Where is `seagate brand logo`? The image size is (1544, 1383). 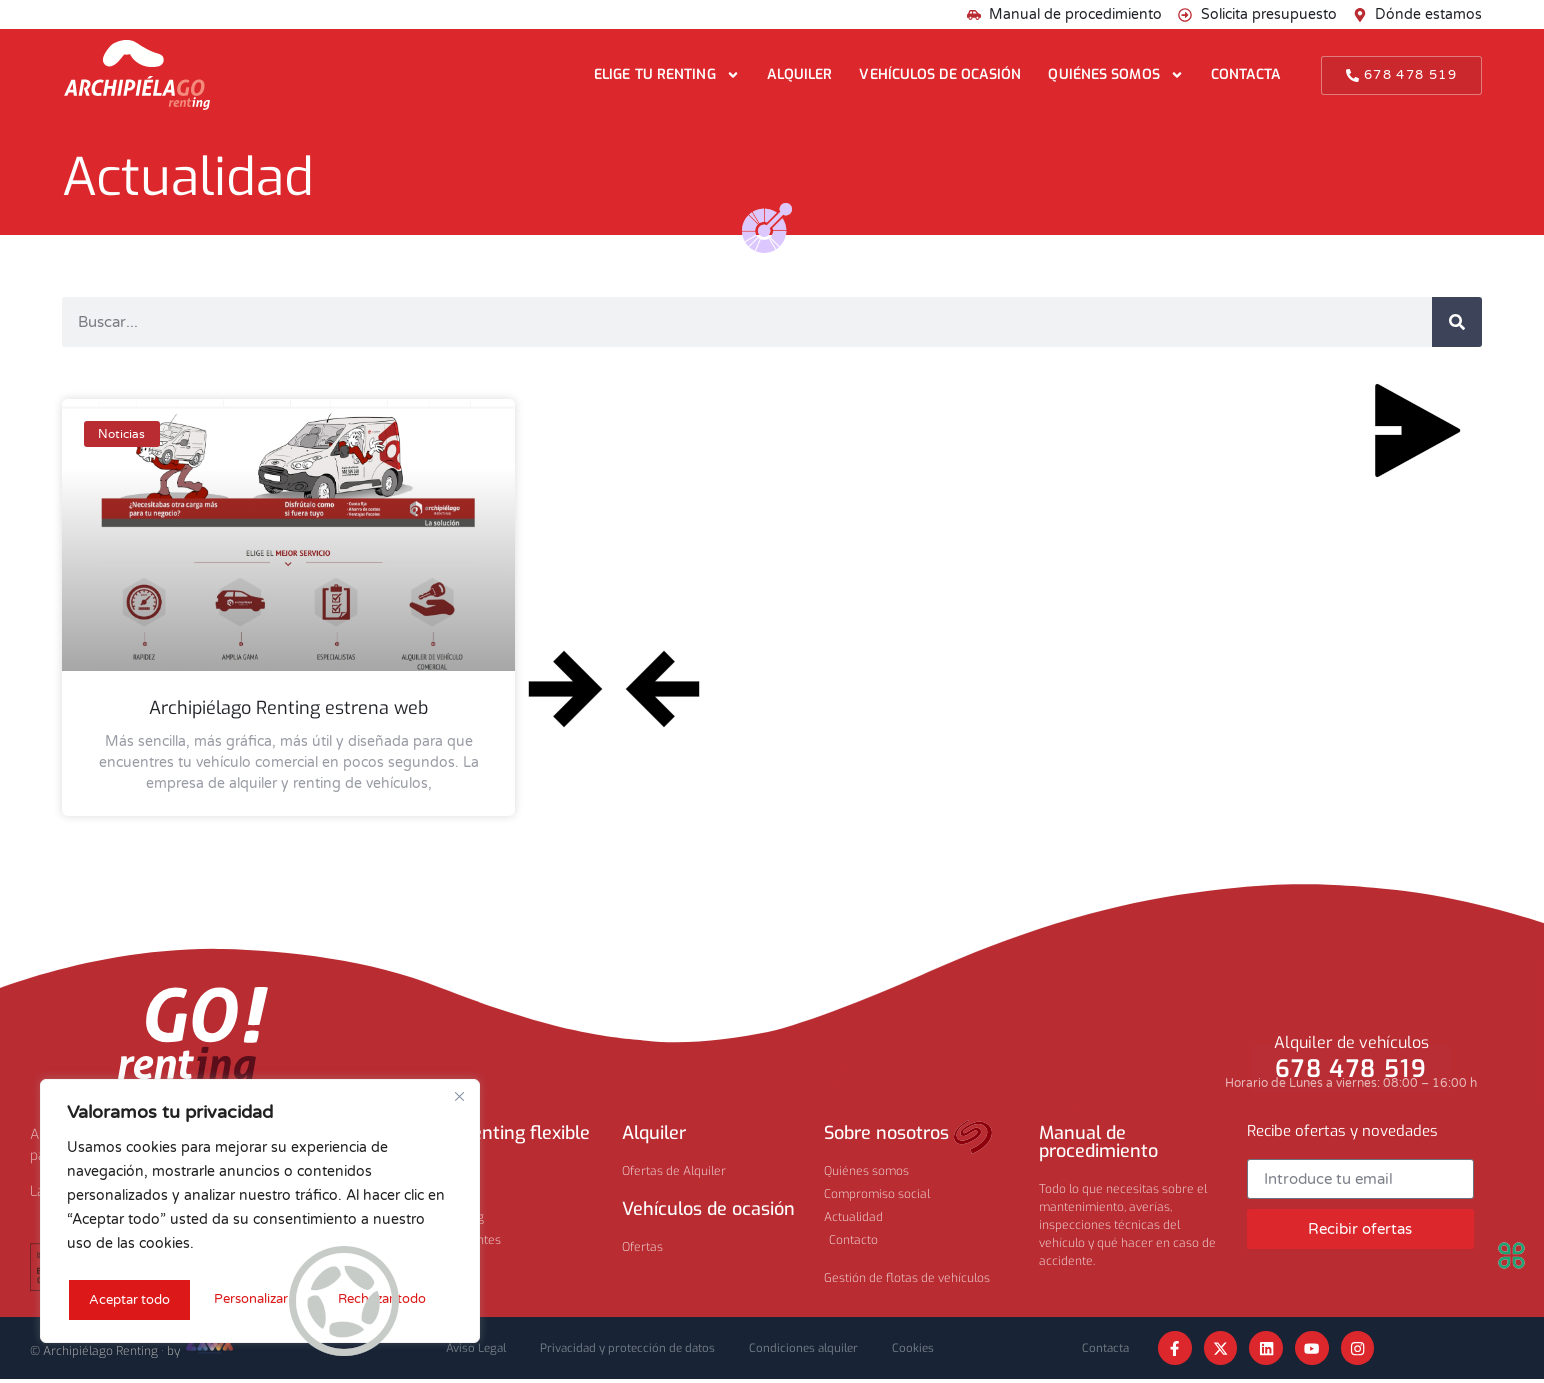
seagate brand logo is located at coordinates (973, 1137).